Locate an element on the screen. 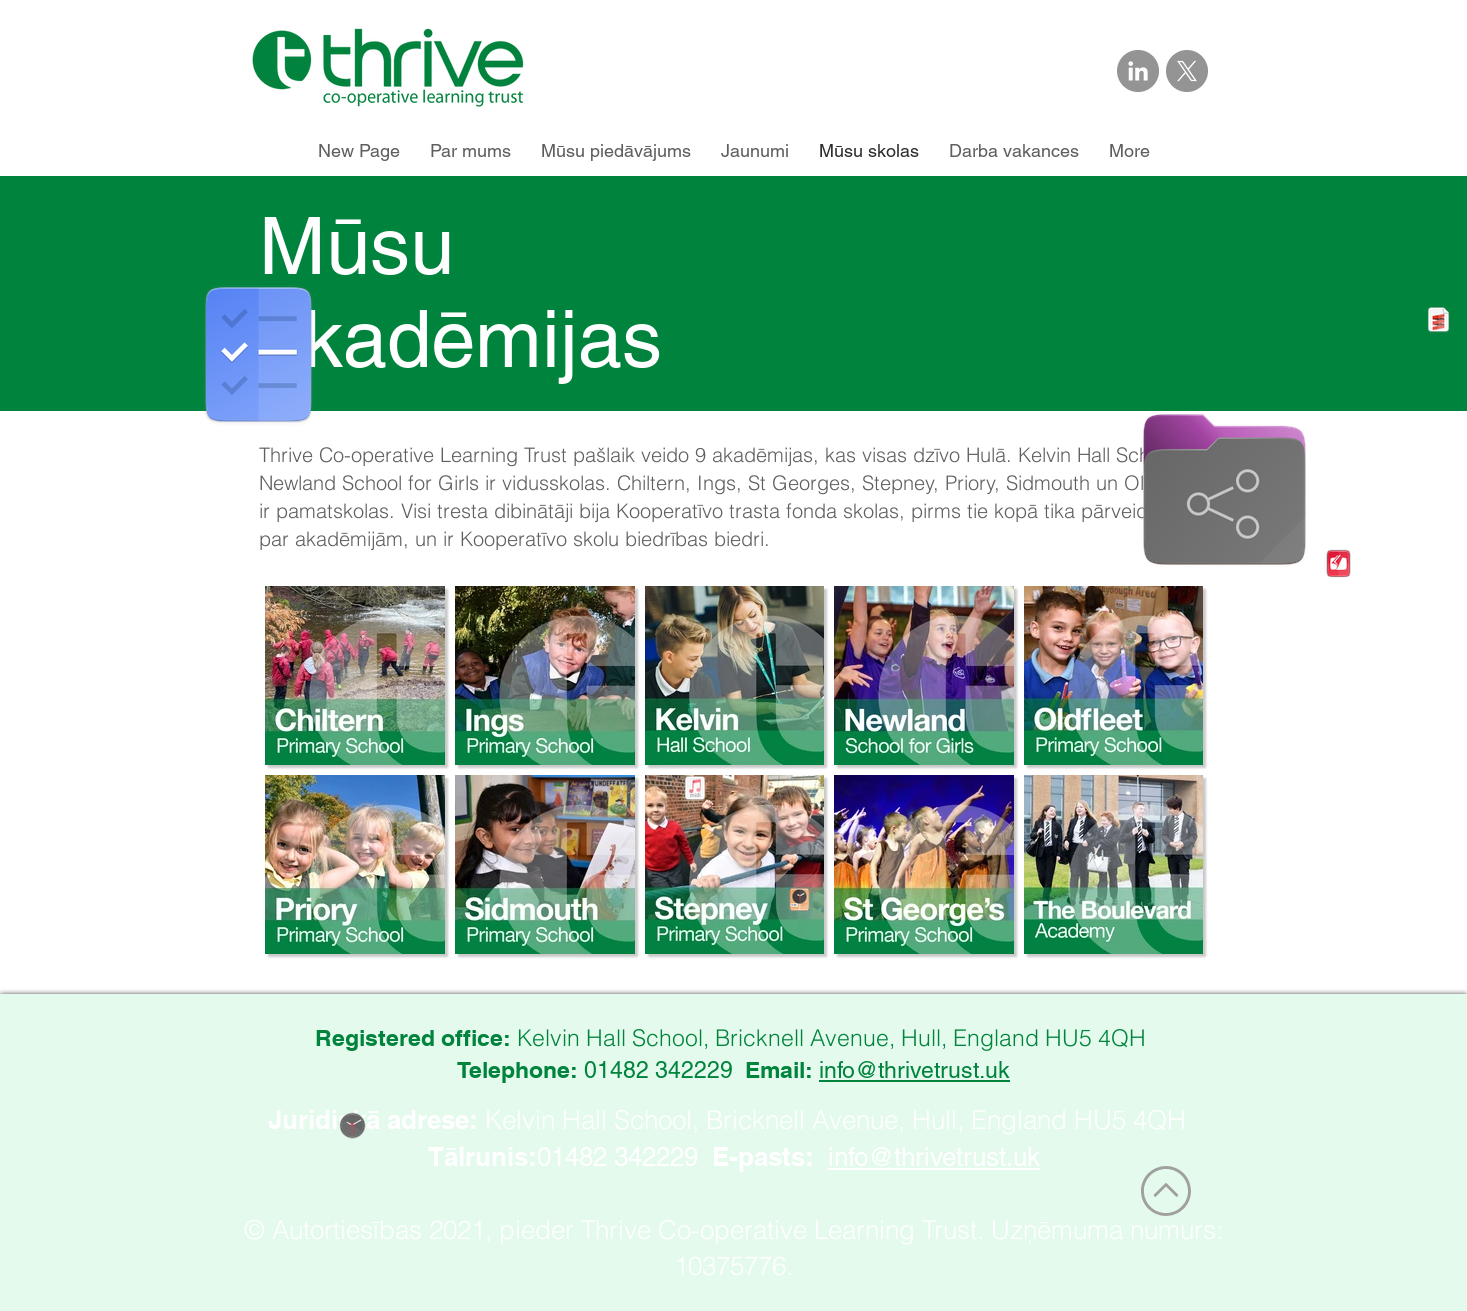 Image resolution: width=1467 pixels, height=1311 pixels. indicates a postscript (.ps) or .eps file type is located at coordinates (1338, 563).